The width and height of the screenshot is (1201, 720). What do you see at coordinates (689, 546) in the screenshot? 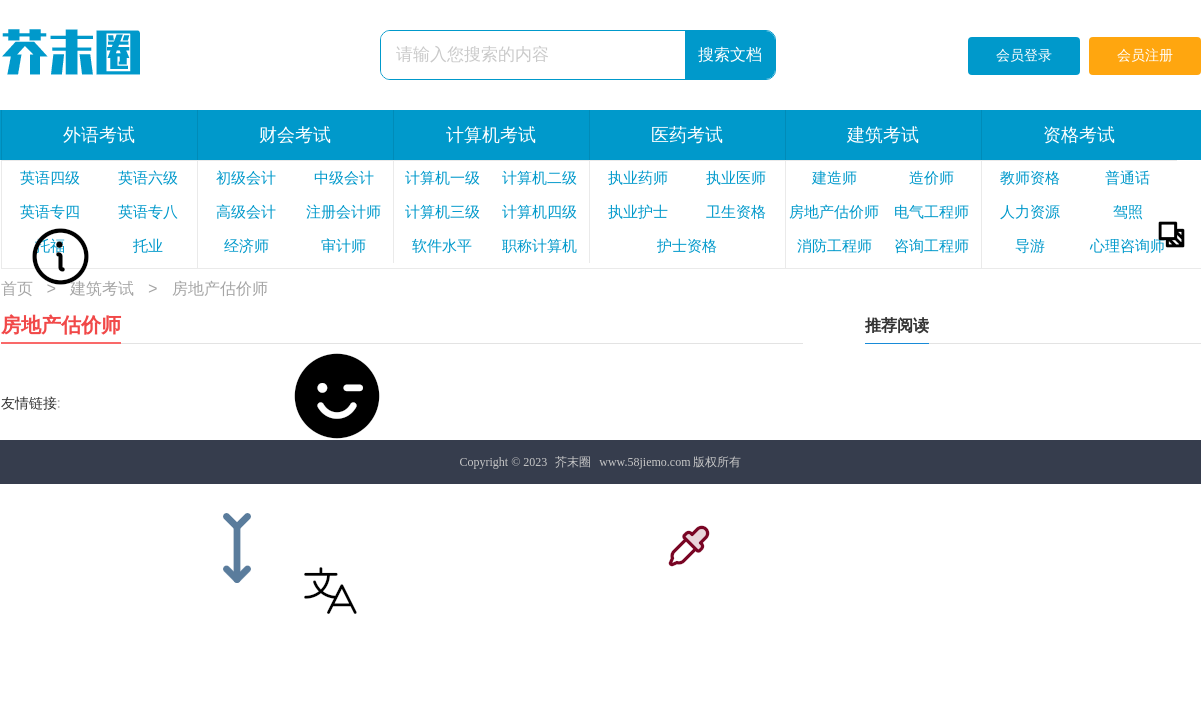
I see `pick a color from the canvas` at bounding box center [689, 546].